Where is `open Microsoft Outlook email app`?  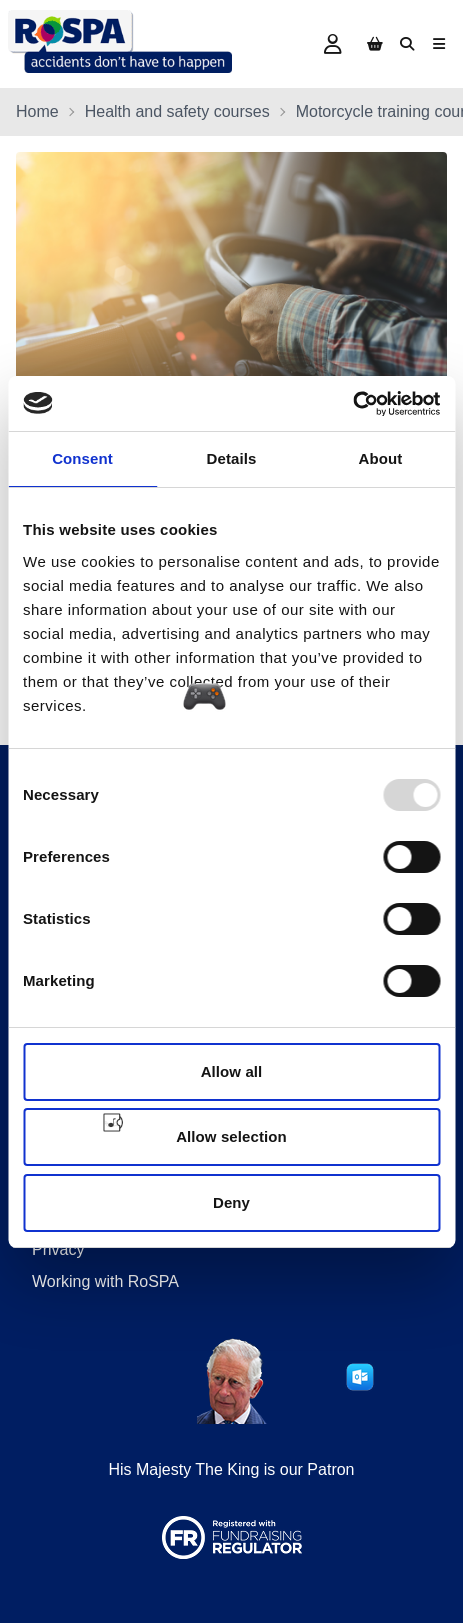 open Microsoft Outlook email app is located at coordinates (360, 1377).